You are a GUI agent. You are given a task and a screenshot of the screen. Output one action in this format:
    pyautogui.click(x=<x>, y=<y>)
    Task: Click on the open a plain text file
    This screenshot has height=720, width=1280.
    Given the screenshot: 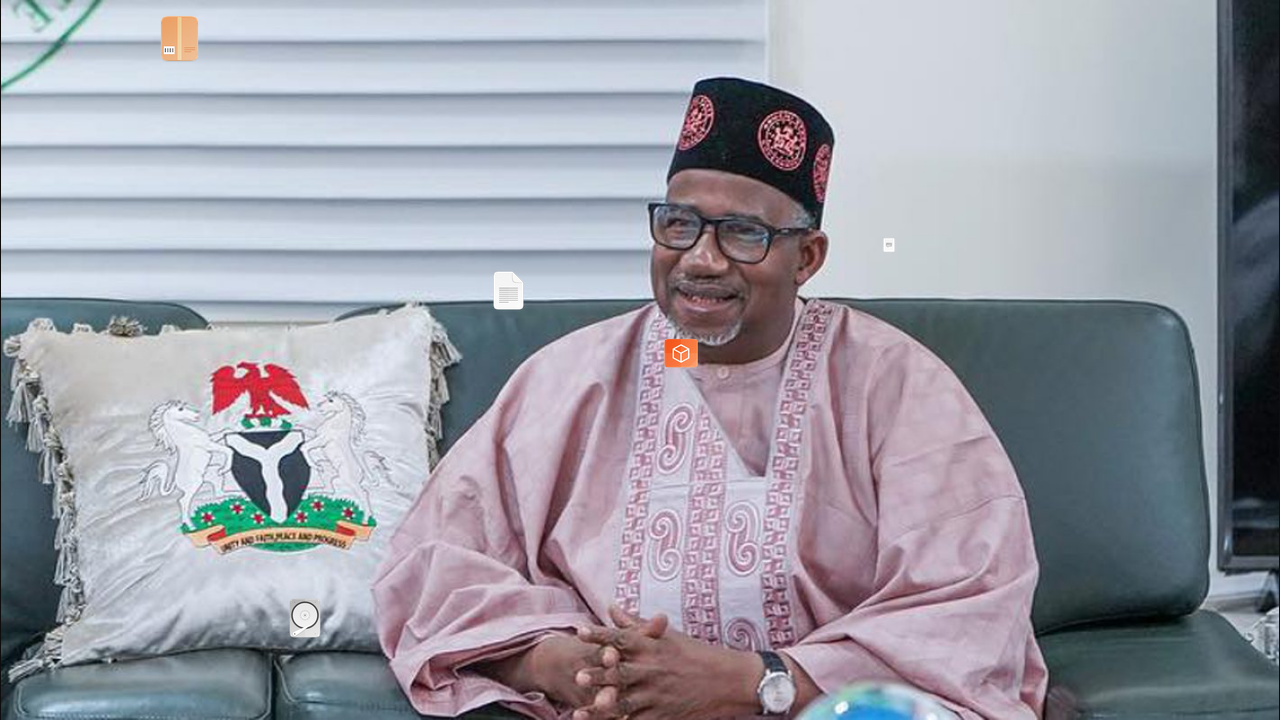 What is the action you would take?
    pyautogui.click(x=508, y=290)
    